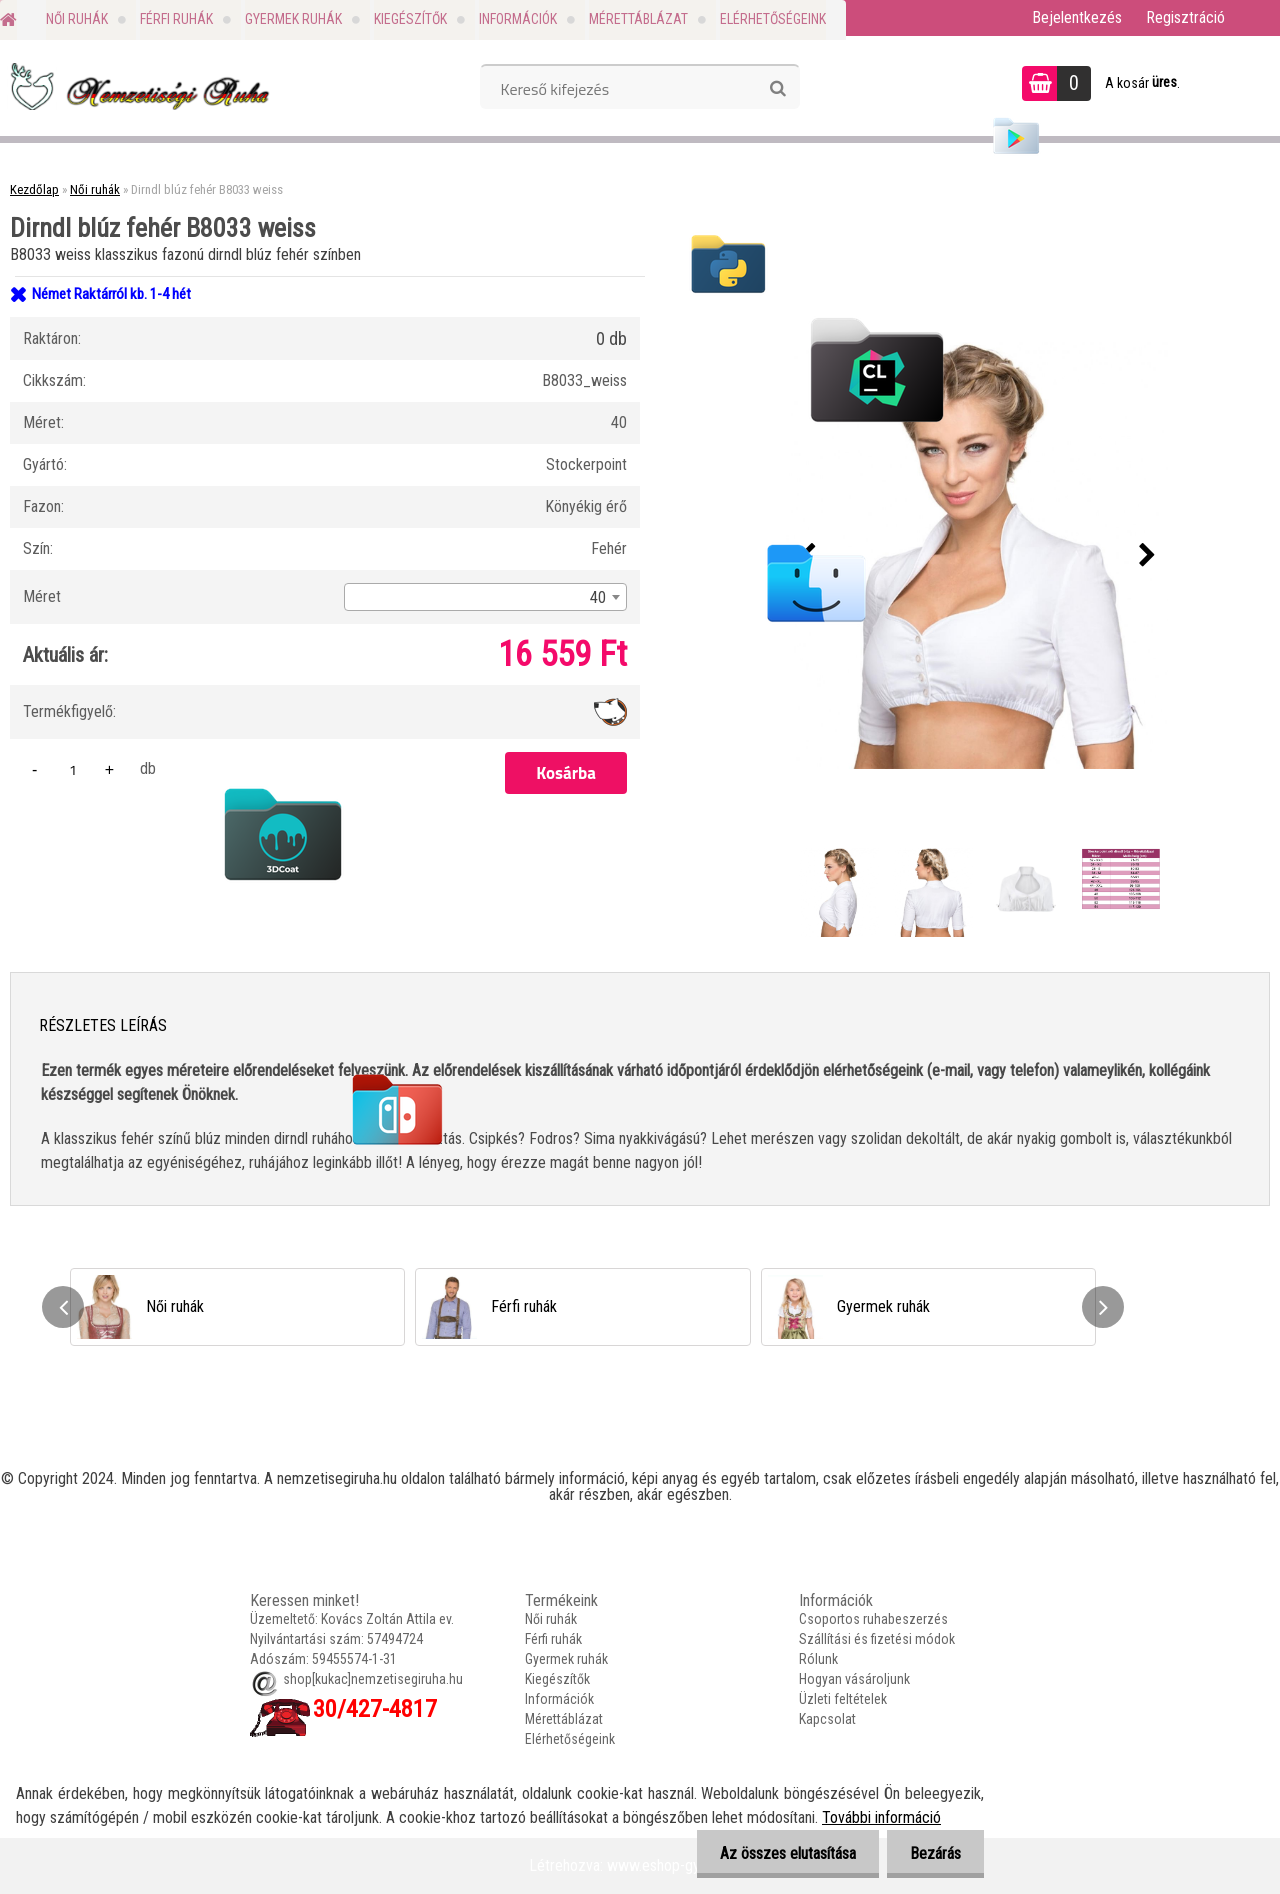  Describe the element at coordinates (728, 266) in the screenshot. I see `folder containing python project files` at that location.